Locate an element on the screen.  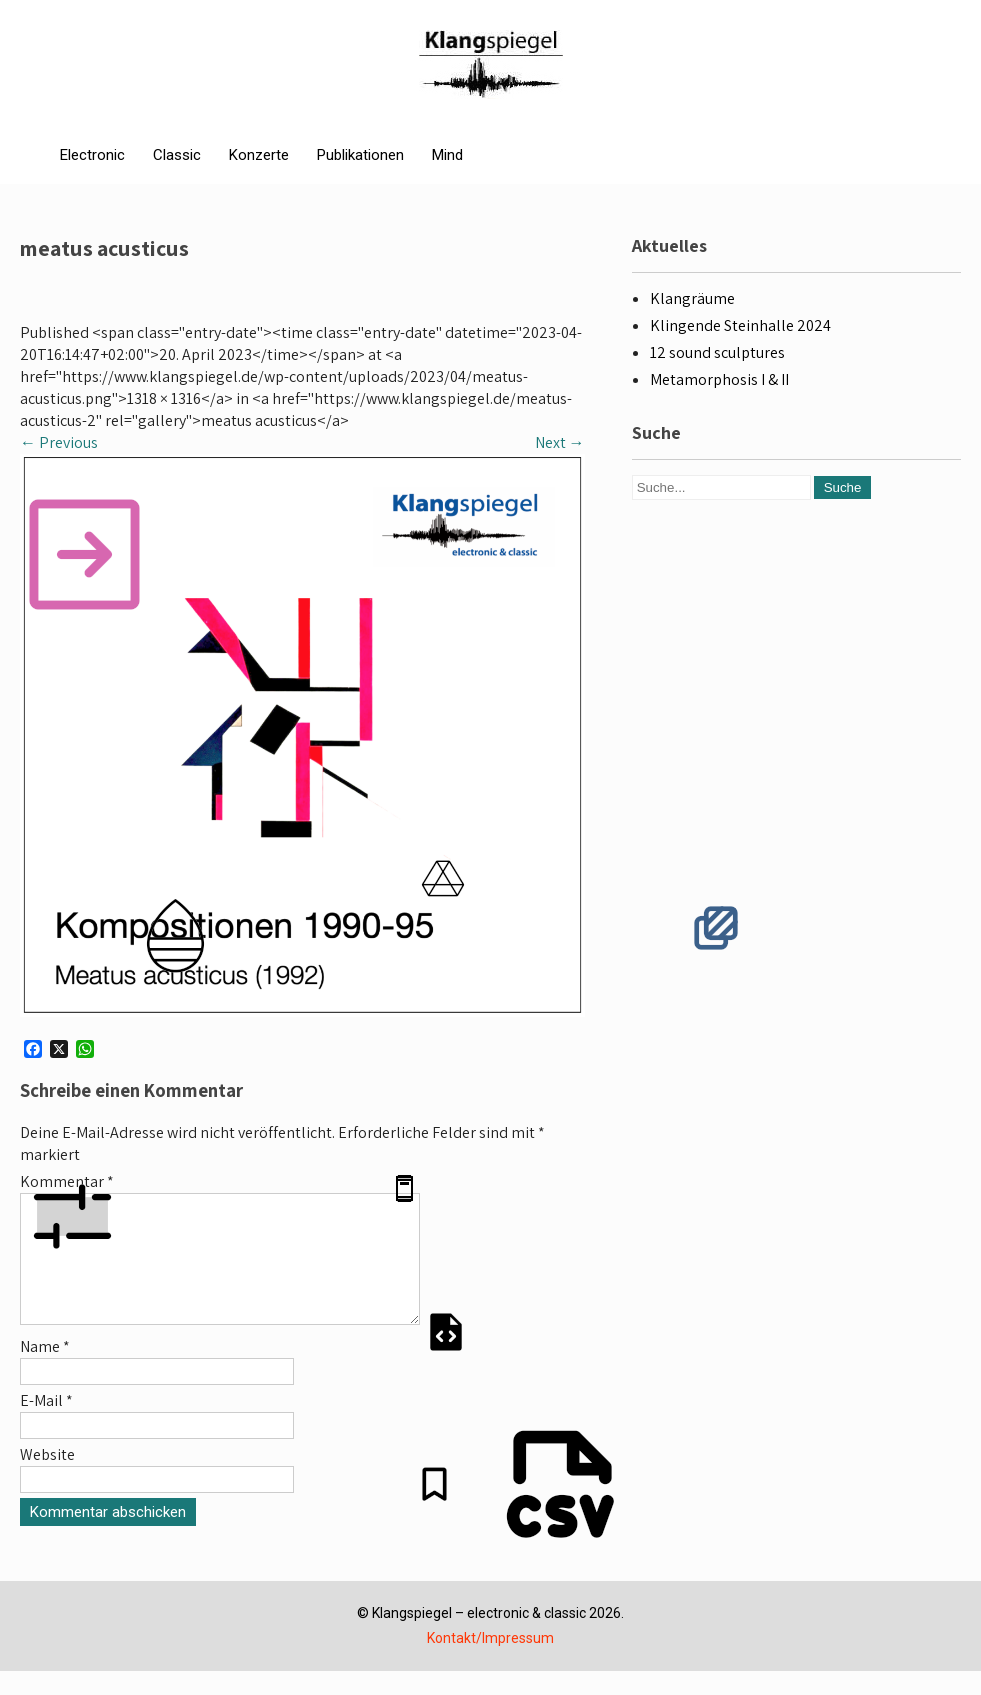
bookmark this item is located at coordinates (434, 1483).